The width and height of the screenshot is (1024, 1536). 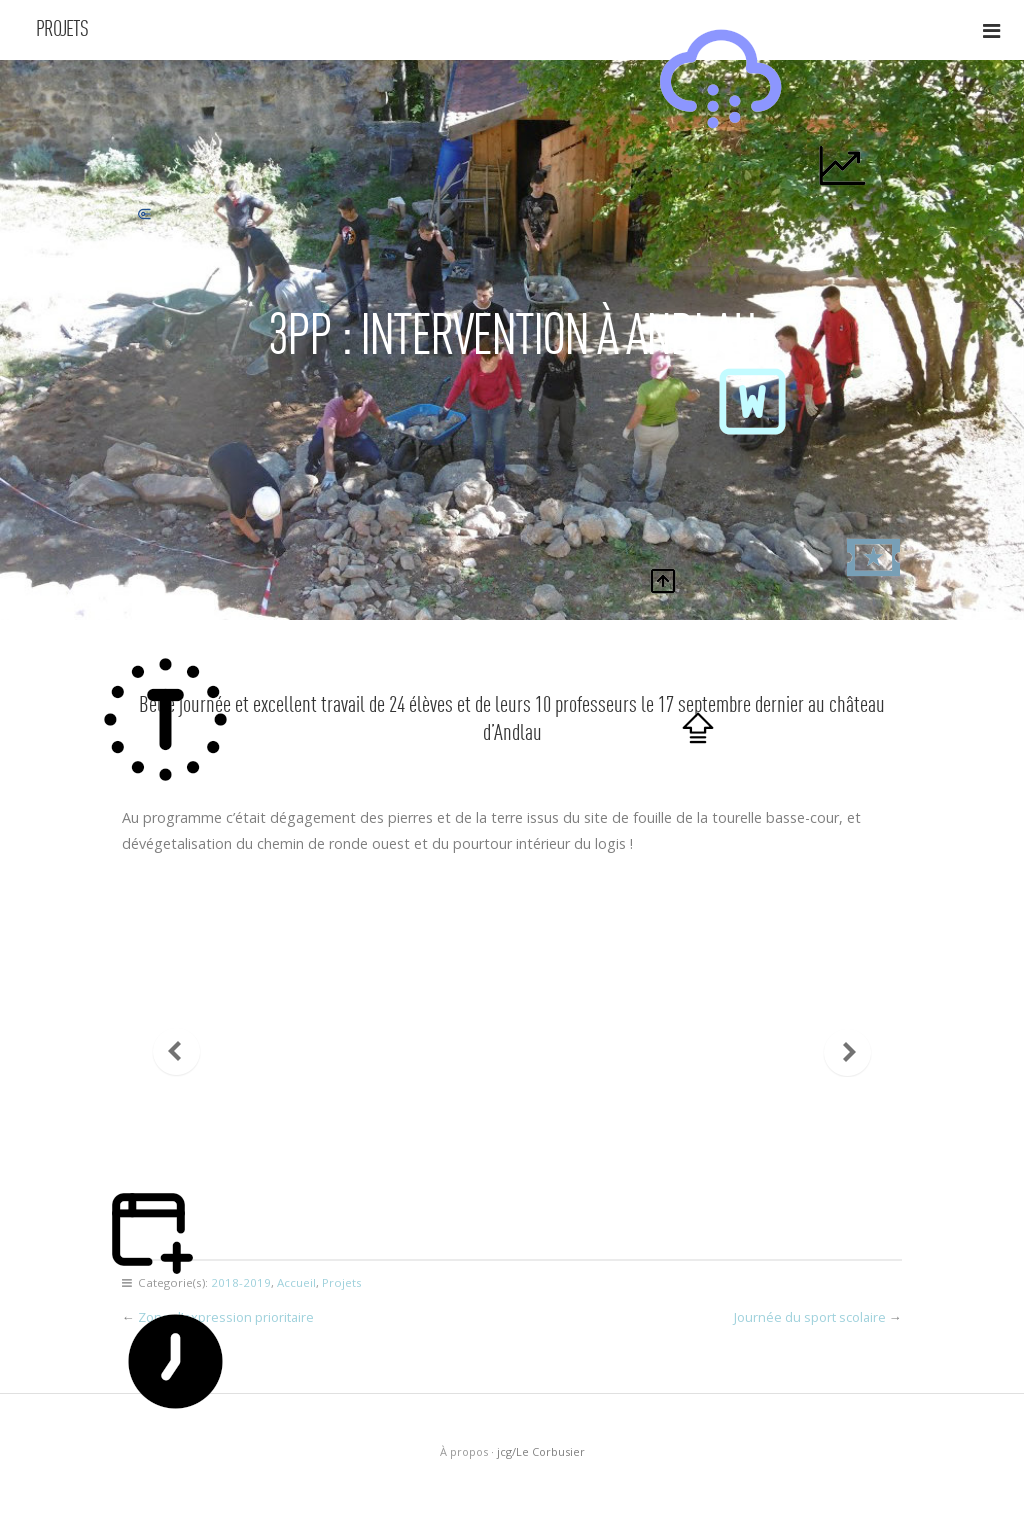 I want to click on view your tickets or passes, so click(x=873, y=557).